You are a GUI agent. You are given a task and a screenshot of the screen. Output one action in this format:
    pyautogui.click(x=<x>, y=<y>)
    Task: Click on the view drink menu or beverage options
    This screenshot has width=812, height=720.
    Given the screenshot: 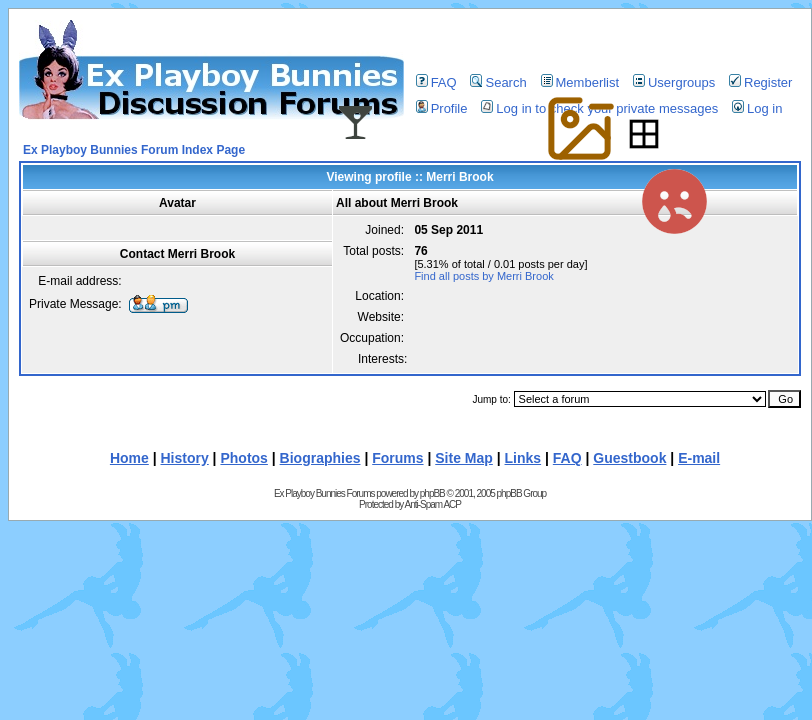 What is the action you would take?
    pyautogui.click(x=355, y=122)
    